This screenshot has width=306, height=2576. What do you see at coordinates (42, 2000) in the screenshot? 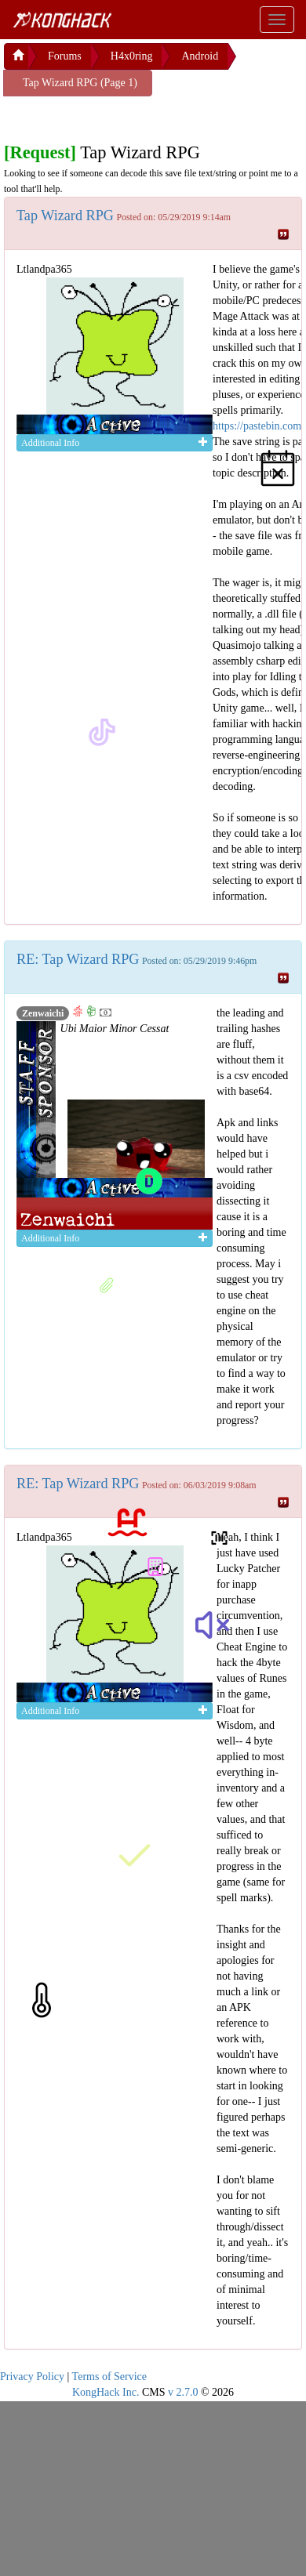
I see `view current temperature` at bounding box center [42, 2000].